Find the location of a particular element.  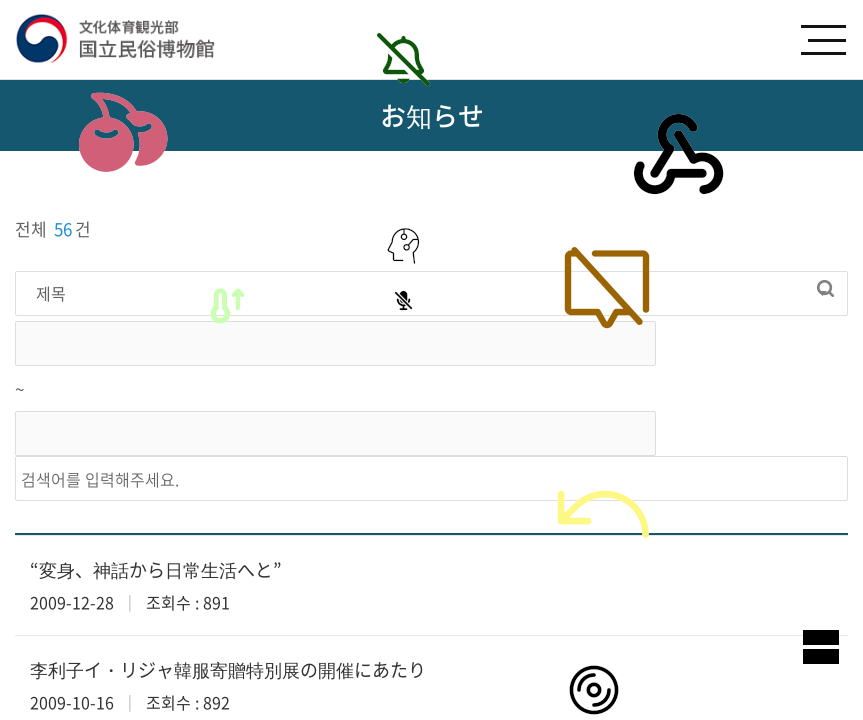

mute or disable chat notifications is located at coordinates (607, 286).